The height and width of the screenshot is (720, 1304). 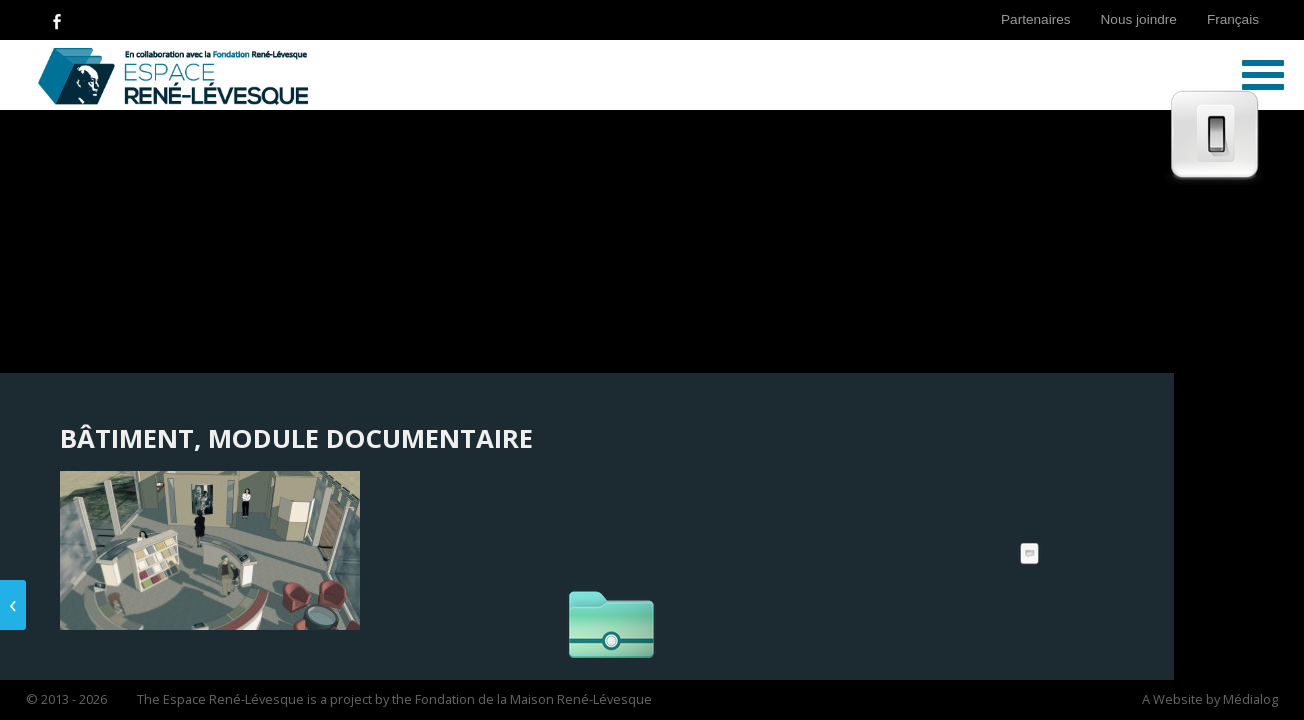 What do you see at coordinates (611, 627) in the screenshot?
I see `open folder containing pokémon game files` at bounding box center [611, 627].